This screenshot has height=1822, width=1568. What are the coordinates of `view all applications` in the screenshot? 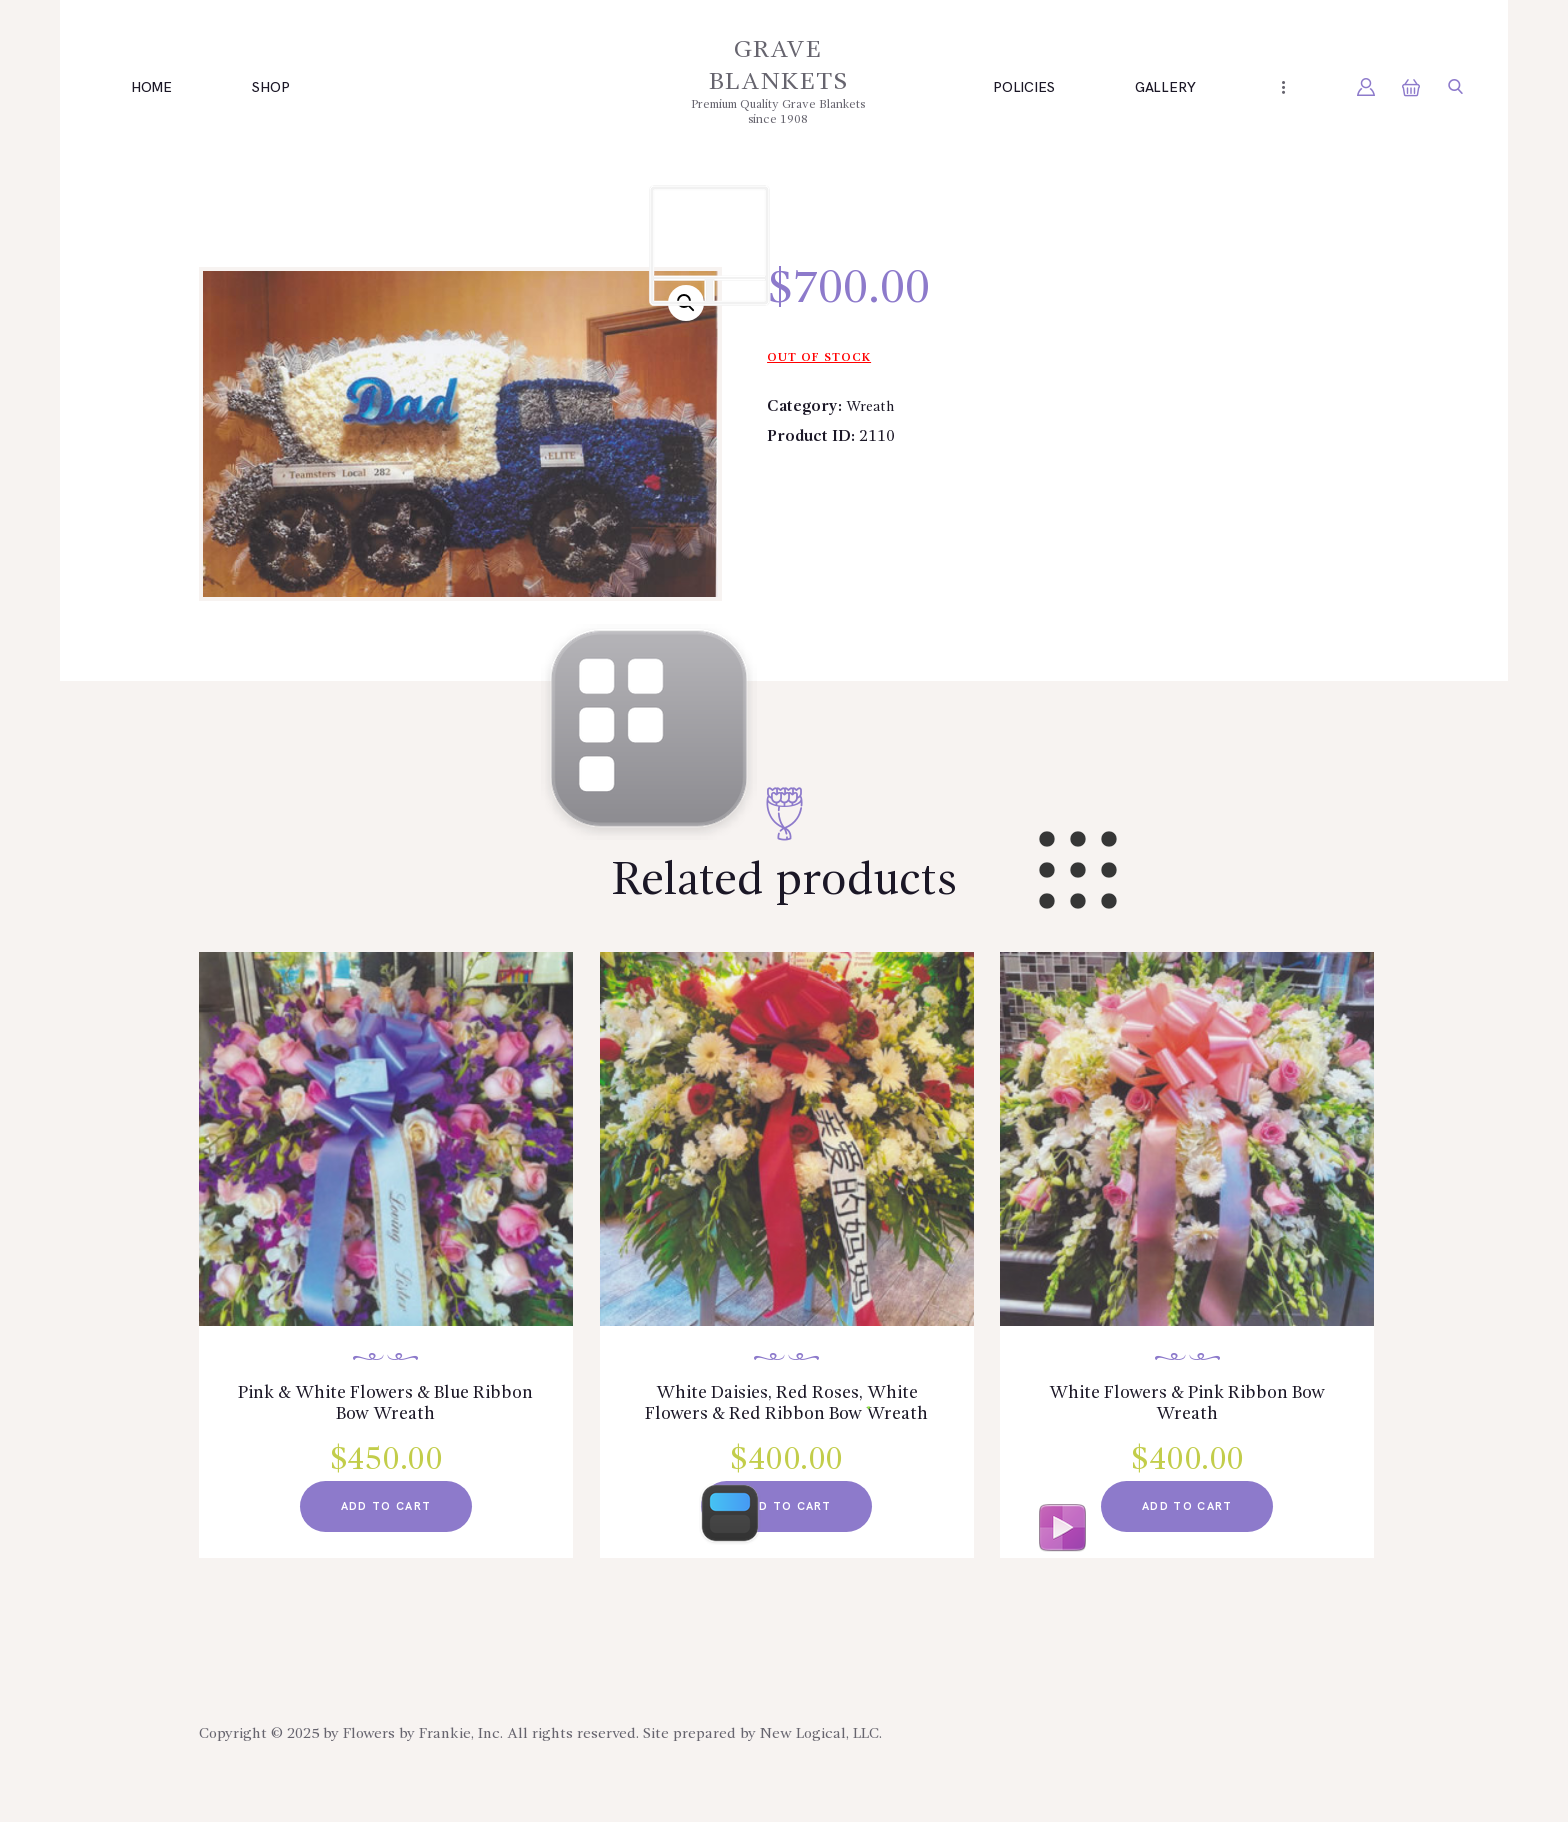 It's located at (1078, 870).